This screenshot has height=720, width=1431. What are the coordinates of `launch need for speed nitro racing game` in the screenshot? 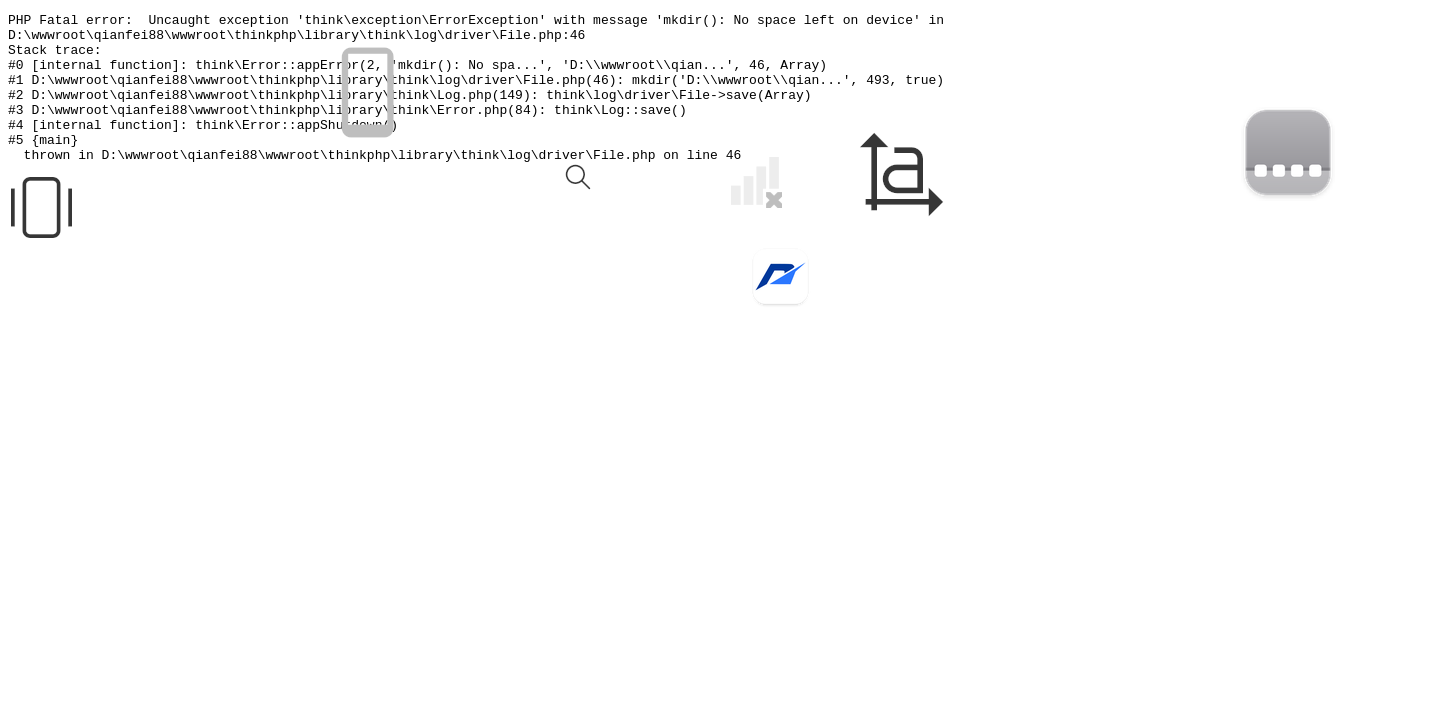 It's located at (780, 276).